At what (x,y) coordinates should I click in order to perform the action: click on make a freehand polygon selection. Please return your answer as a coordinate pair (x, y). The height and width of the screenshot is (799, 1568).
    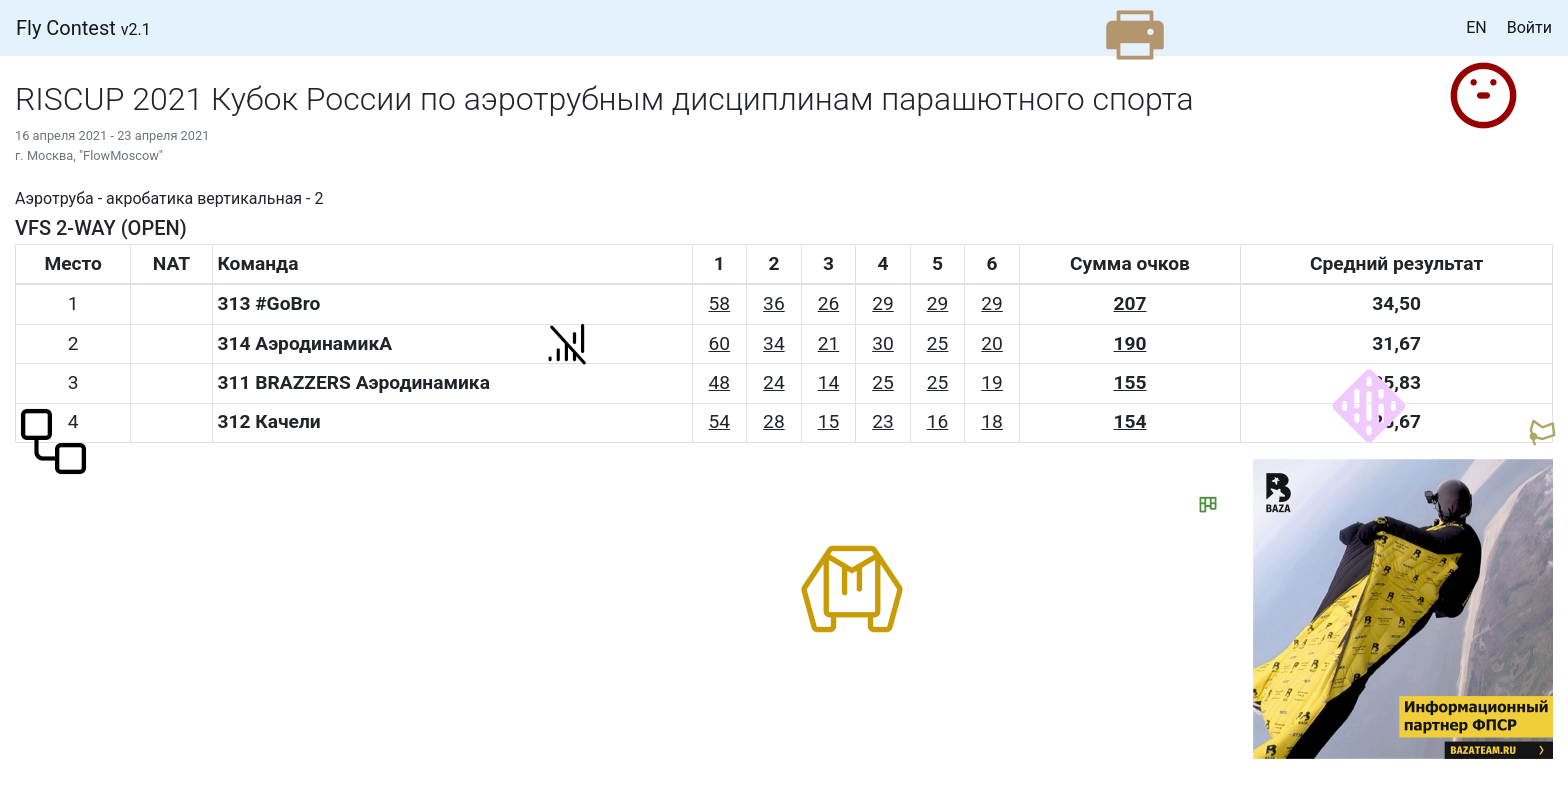
    Looking at the image, I should click on (1542, 432).